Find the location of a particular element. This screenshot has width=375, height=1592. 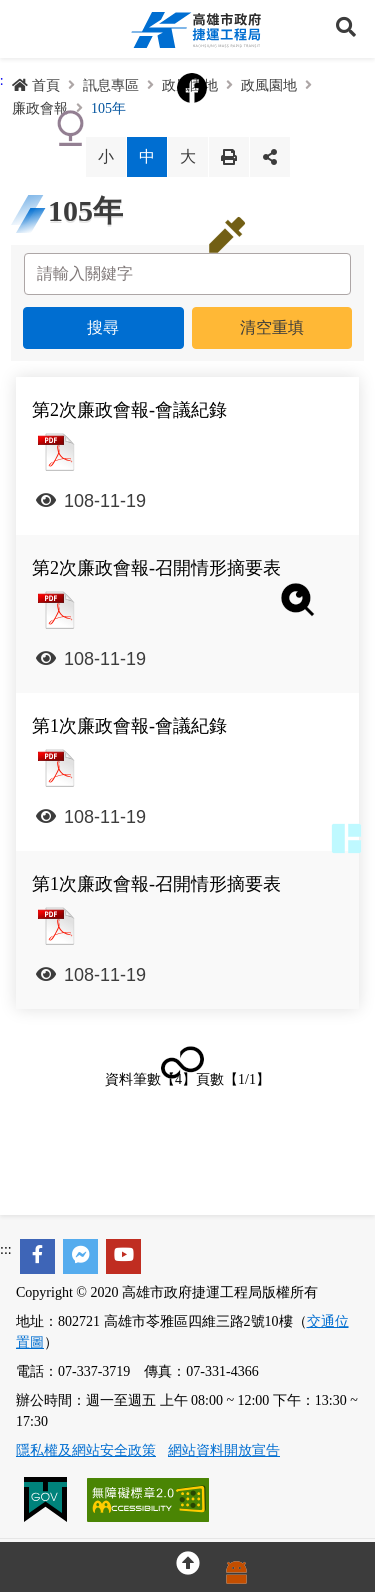

mark a location on the map is located at coordinates (70, 126).